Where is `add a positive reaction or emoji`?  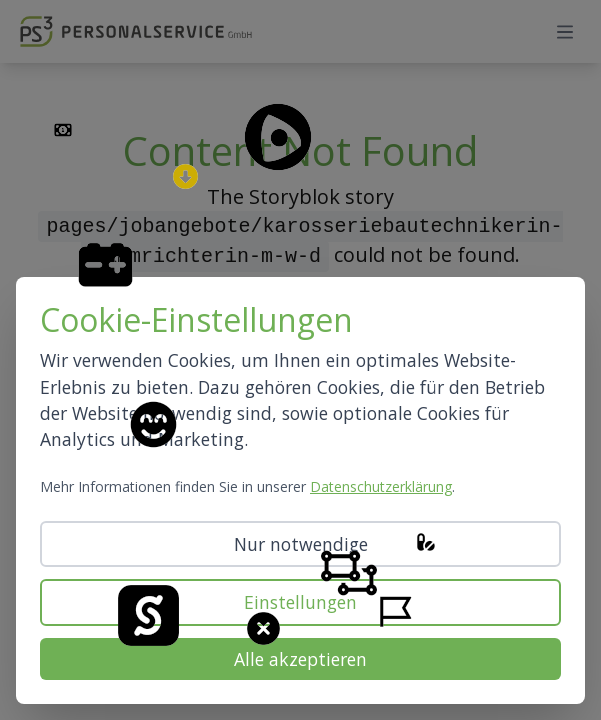
add a positive reaction or emoji is located at coordinates (153, 424).